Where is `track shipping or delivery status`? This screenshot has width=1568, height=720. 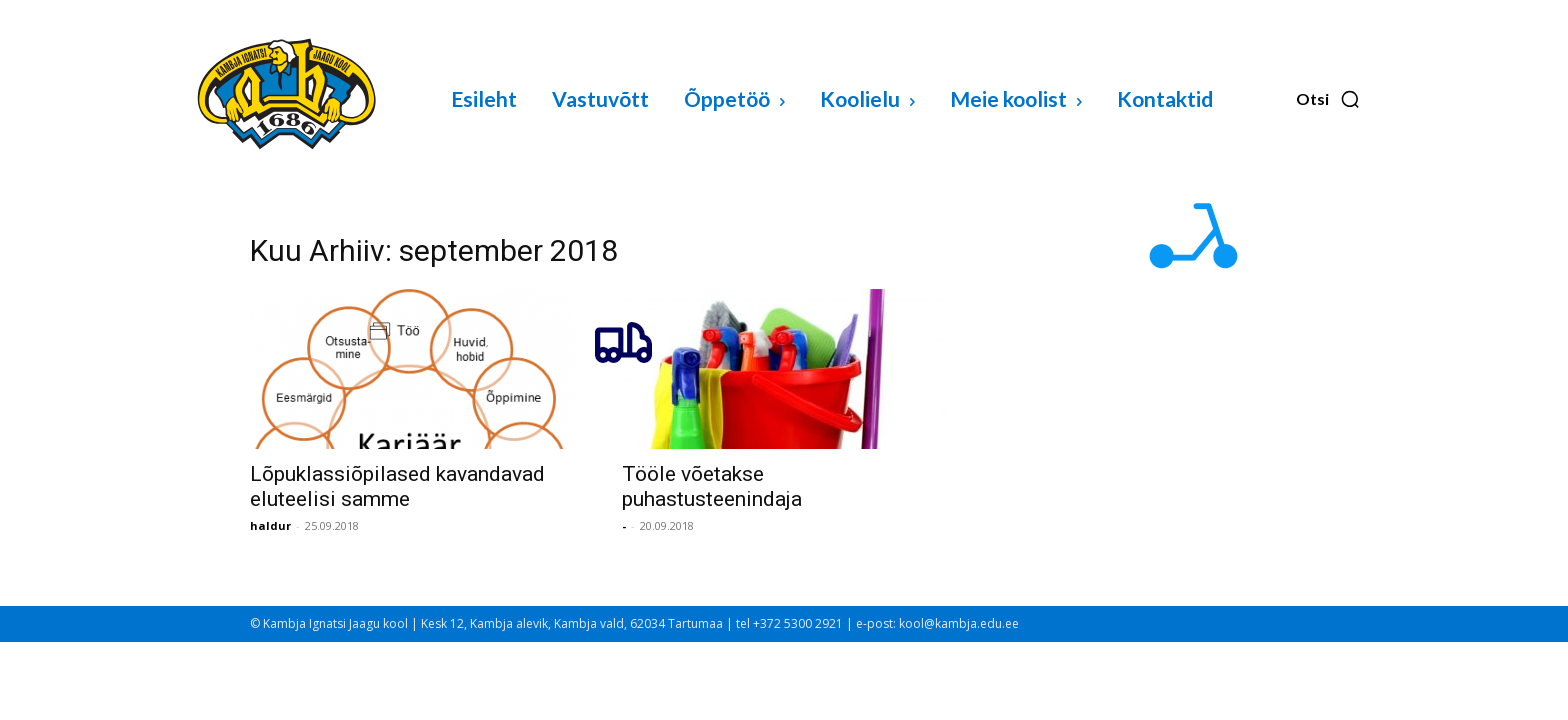
track shipping or delivery status is located at coordinates (623, 342).